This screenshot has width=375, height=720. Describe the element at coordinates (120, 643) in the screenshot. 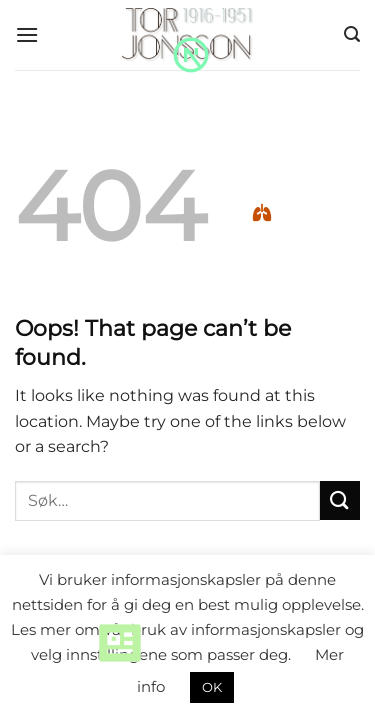

I see `open news feed` at that location.